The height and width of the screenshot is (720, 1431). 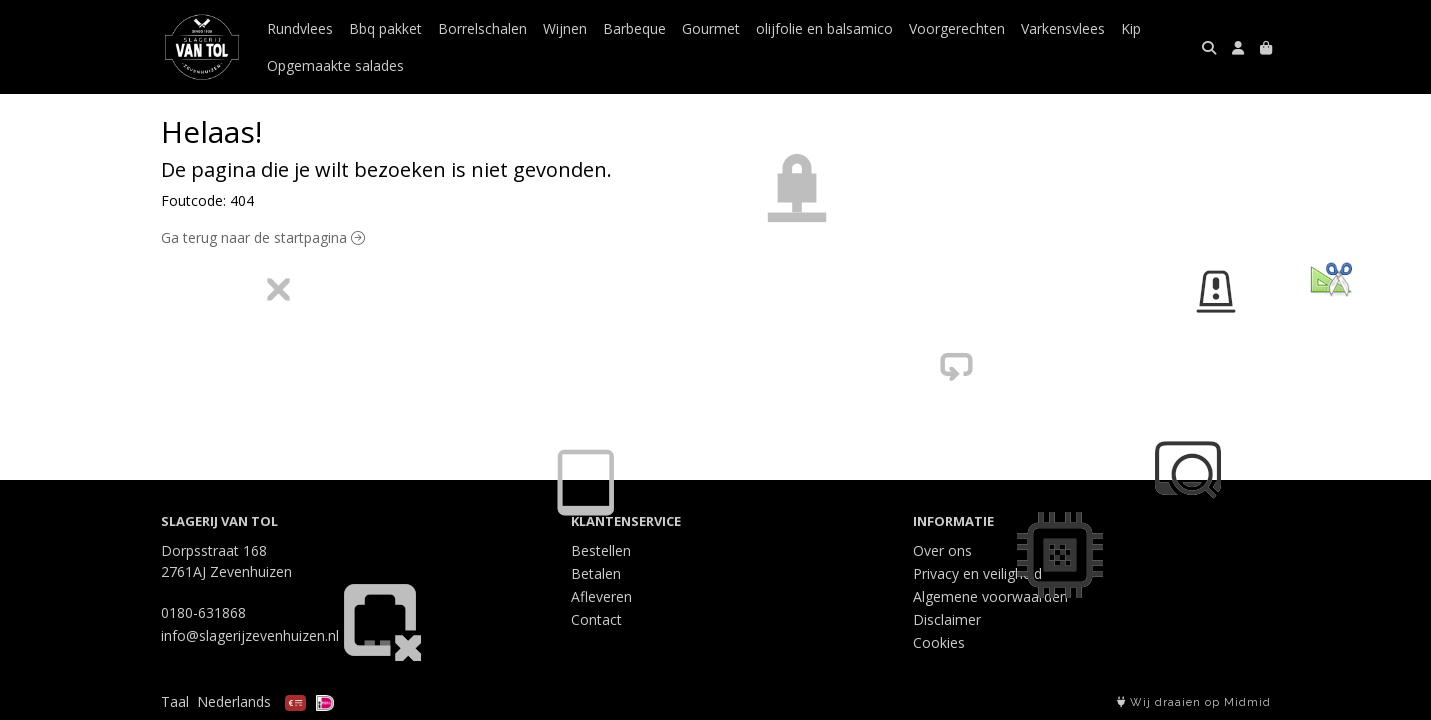 I want to click on indicates wired network connection is offline, so click(x=380, y=620).